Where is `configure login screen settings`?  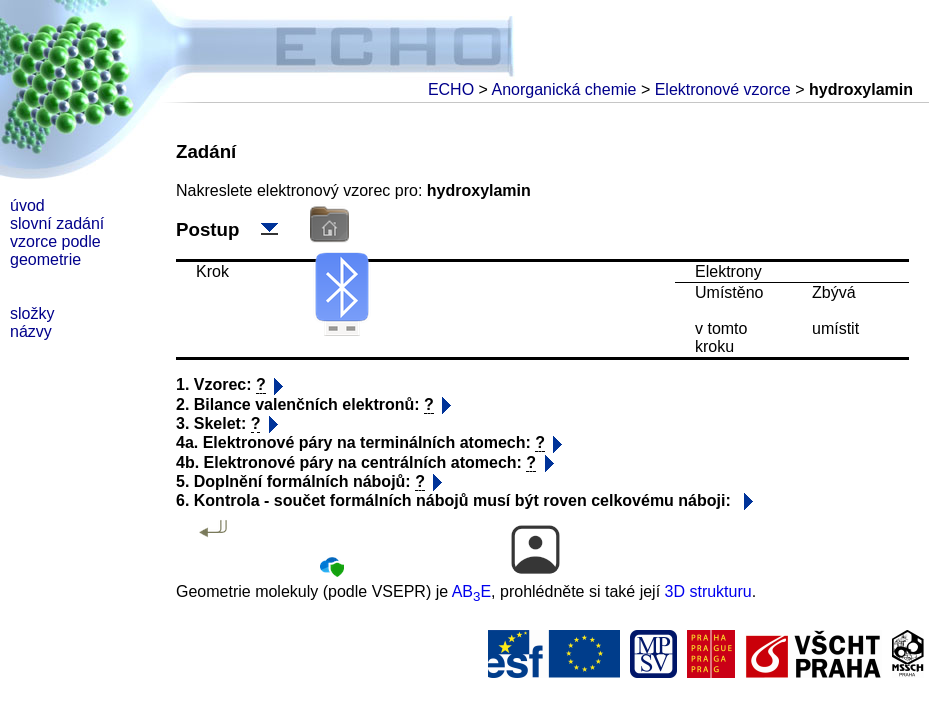
configure login screen settings is located at coordinates (535, 549).